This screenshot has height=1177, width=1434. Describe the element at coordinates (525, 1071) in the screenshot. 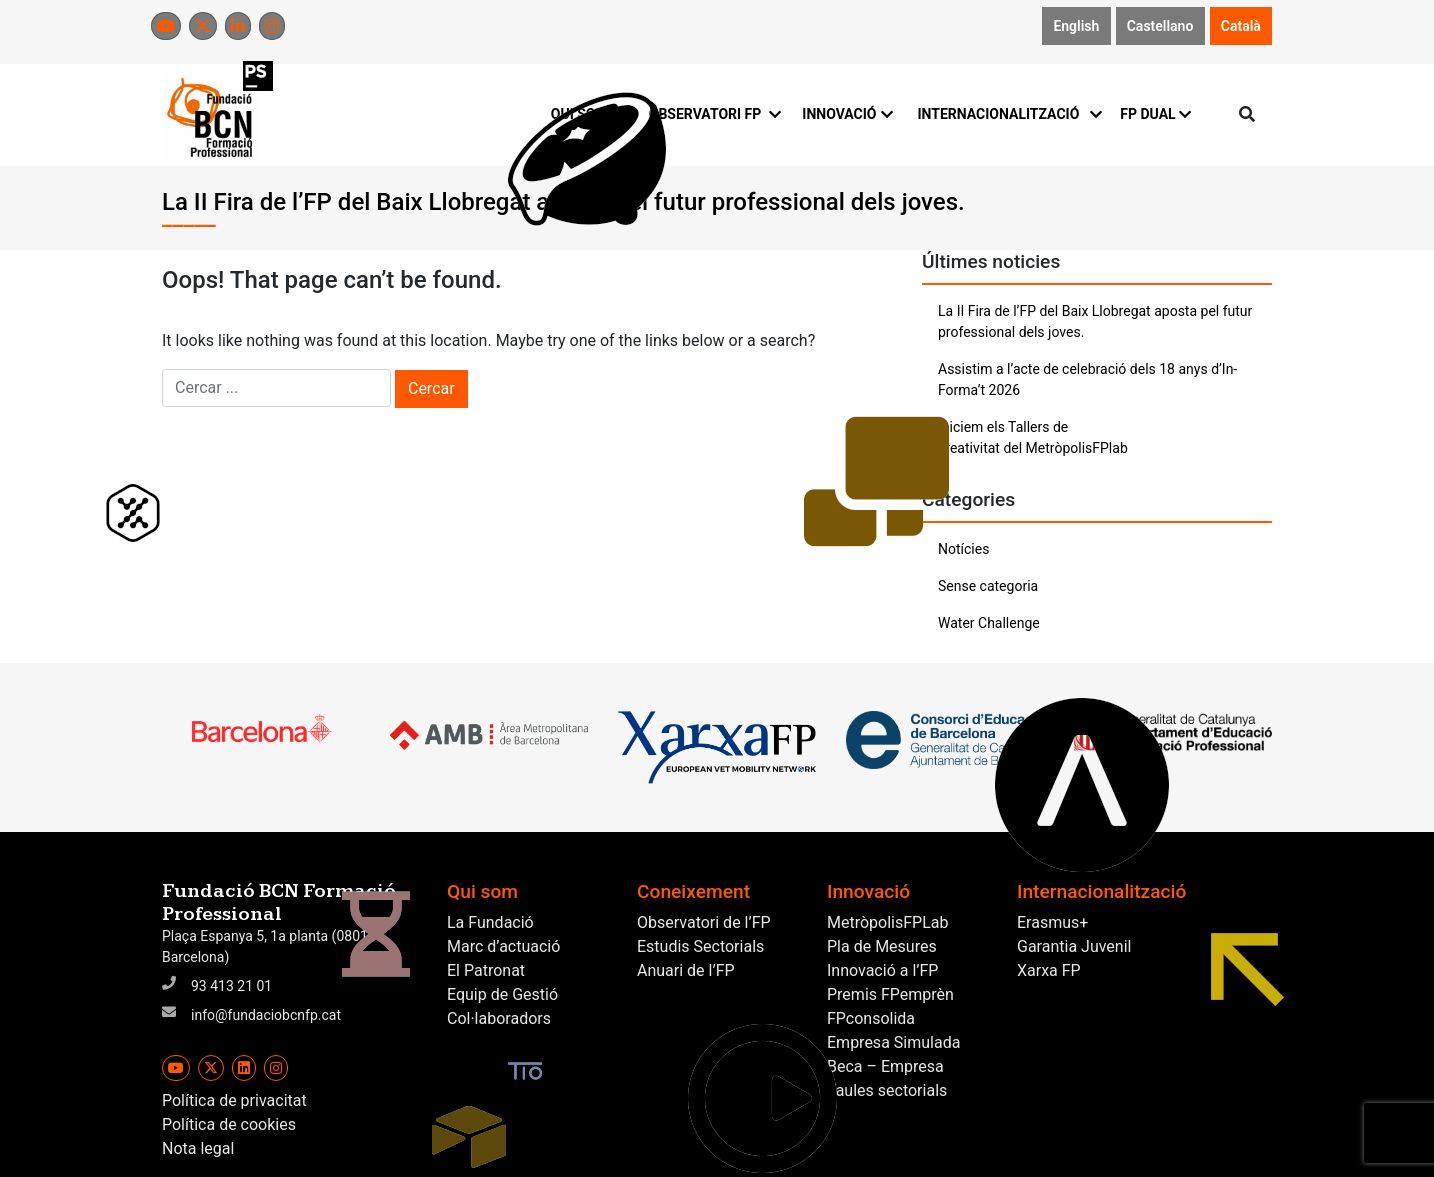

I see `open try it online code interpreter` at that location.